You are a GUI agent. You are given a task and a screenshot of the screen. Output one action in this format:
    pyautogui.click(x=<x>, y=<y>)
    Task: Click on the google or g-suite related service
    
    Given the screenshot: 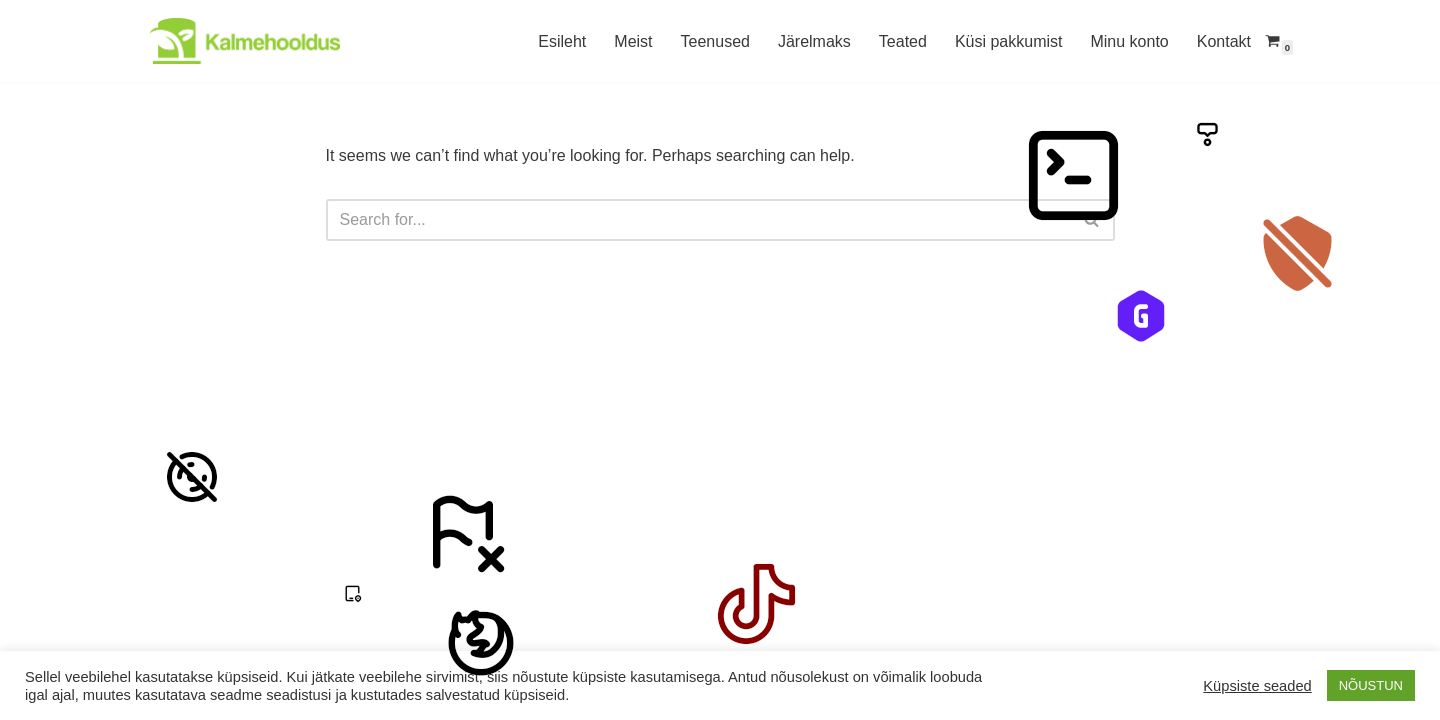 What is the action you would take?
    pyautogui.click(x=1141, y=316)
    